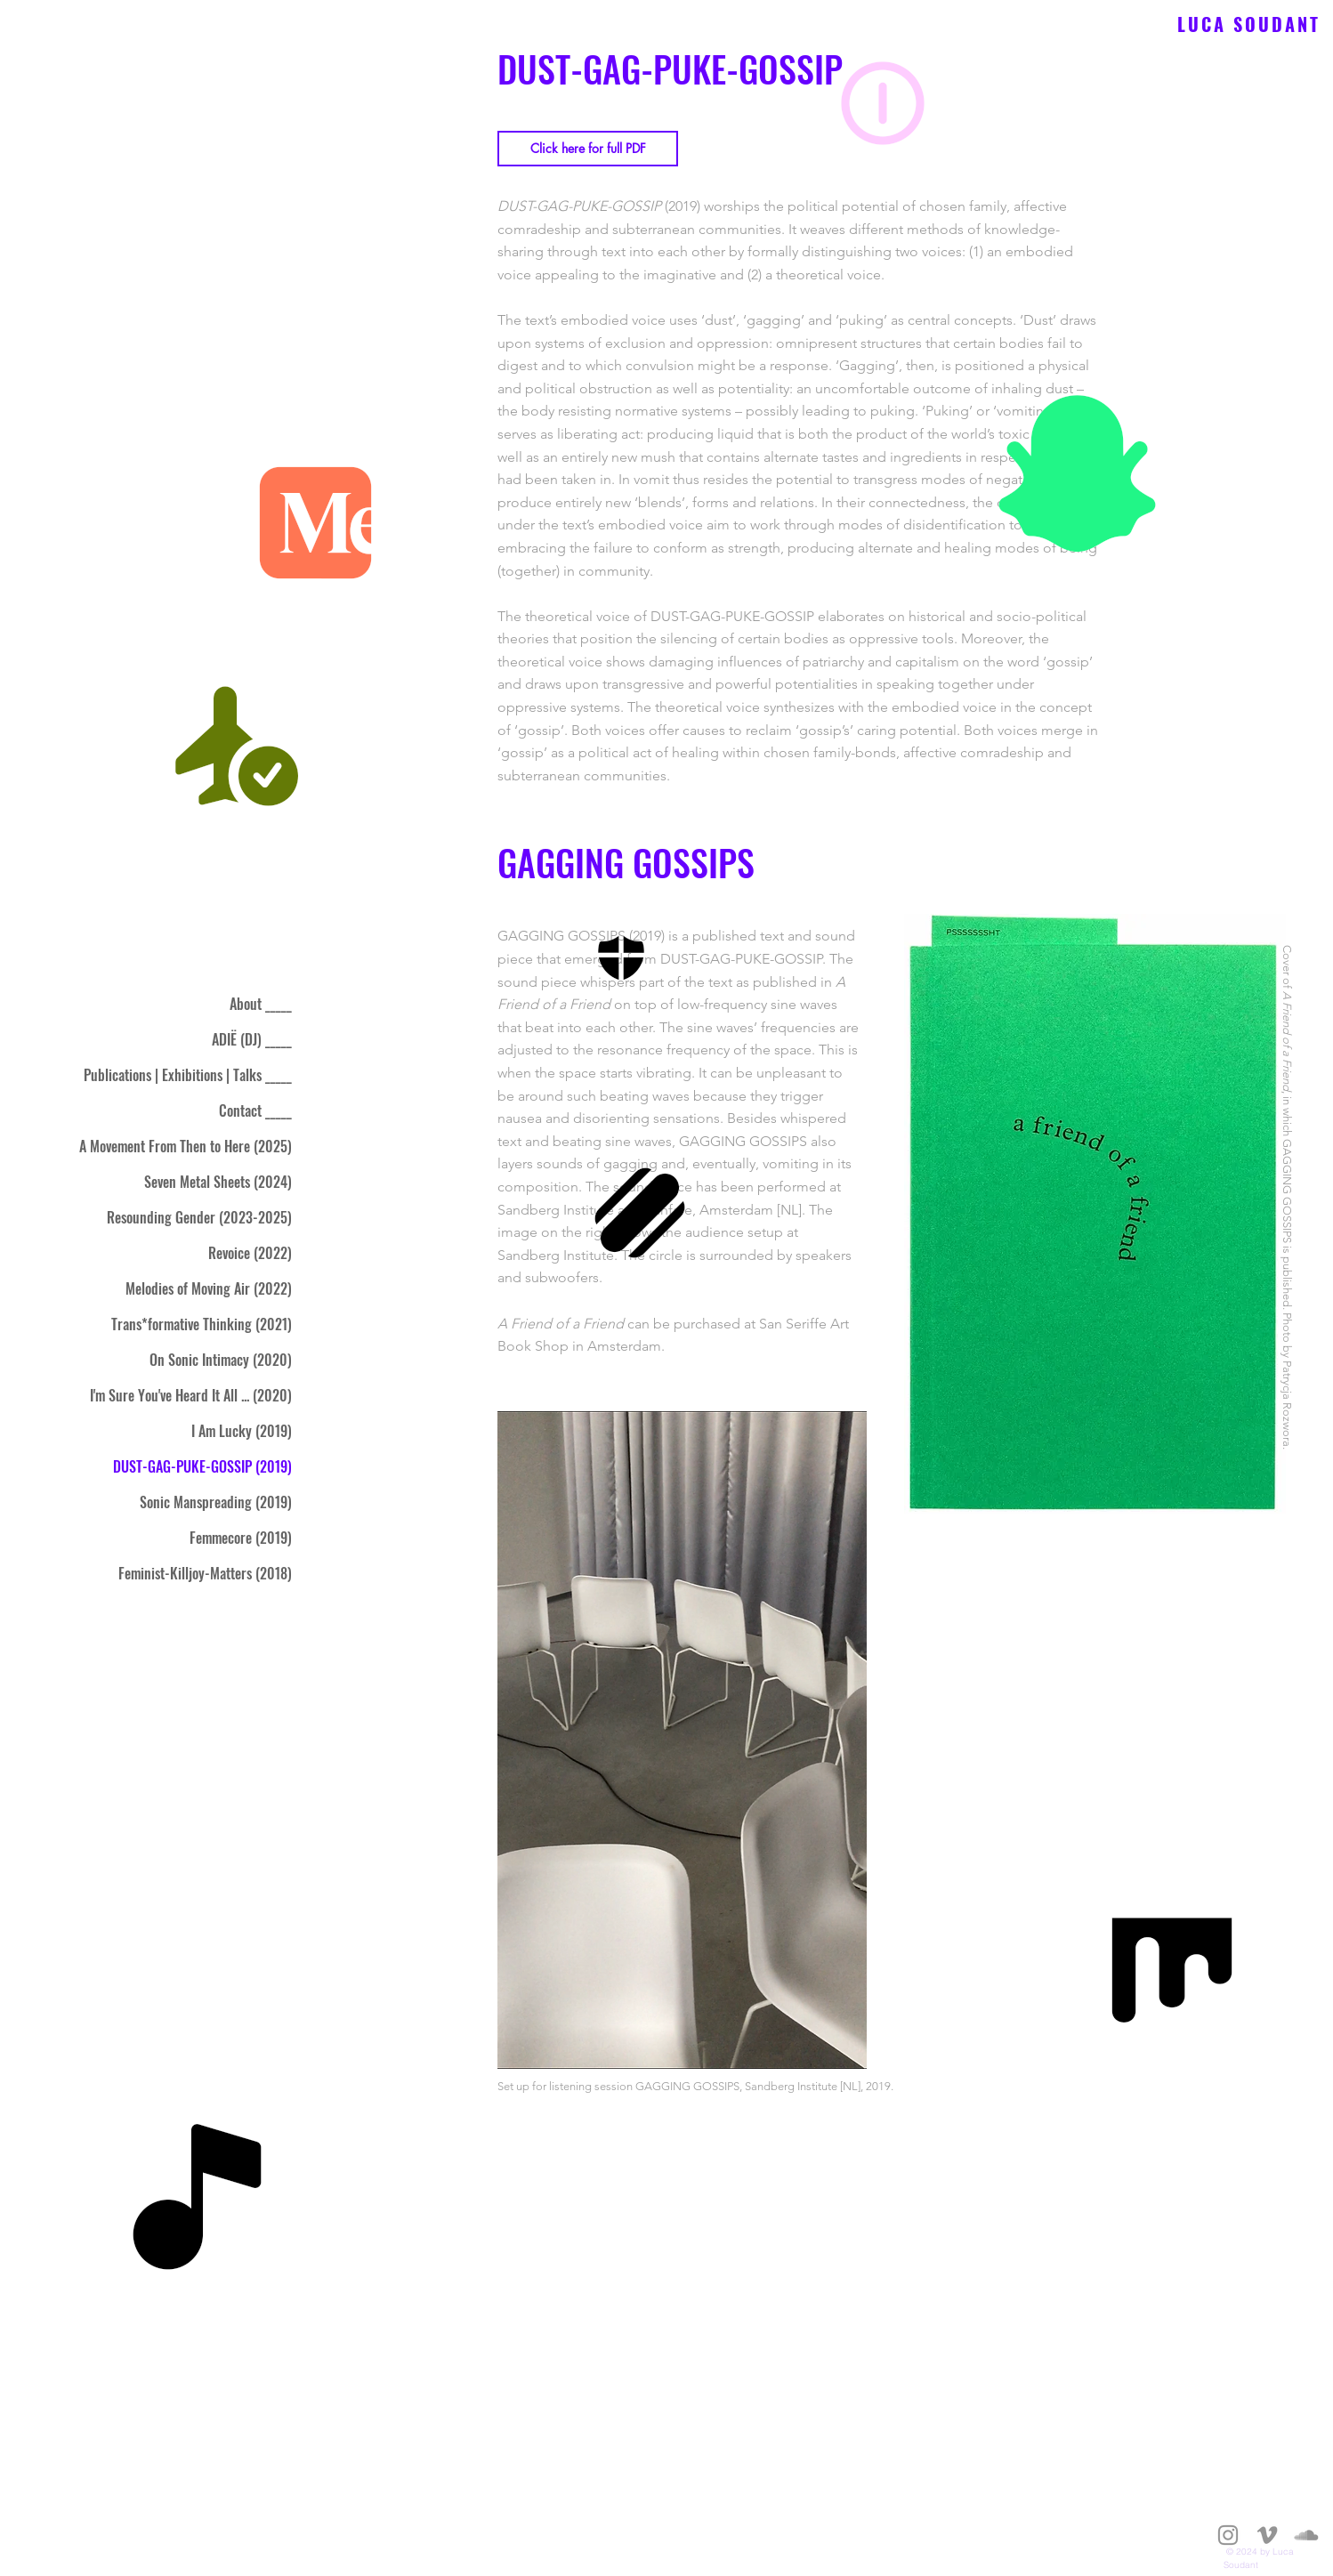  What do you see at coordinates (231, 746) in the screenshot?
I see `flight booking confirmed` at bounding box center [231, 746].